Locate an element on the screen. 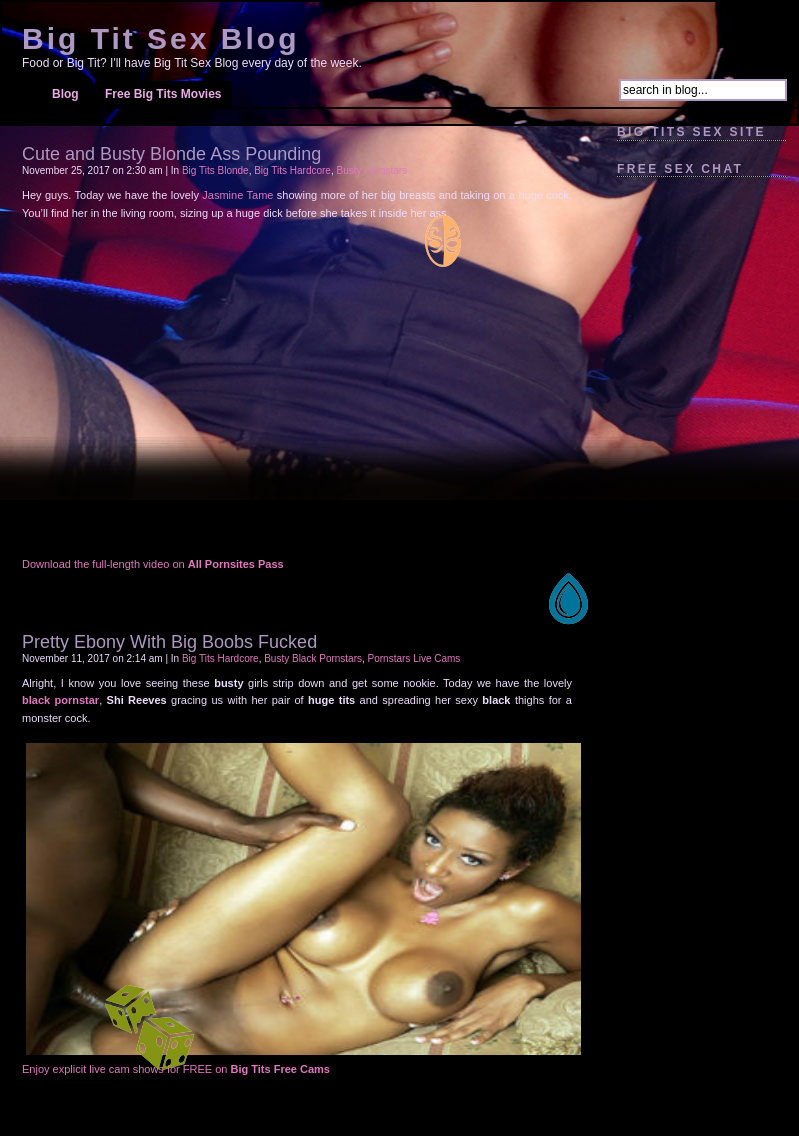  indicates a topaz gem or jewel resource in-game is located at coordinates (568, 598).